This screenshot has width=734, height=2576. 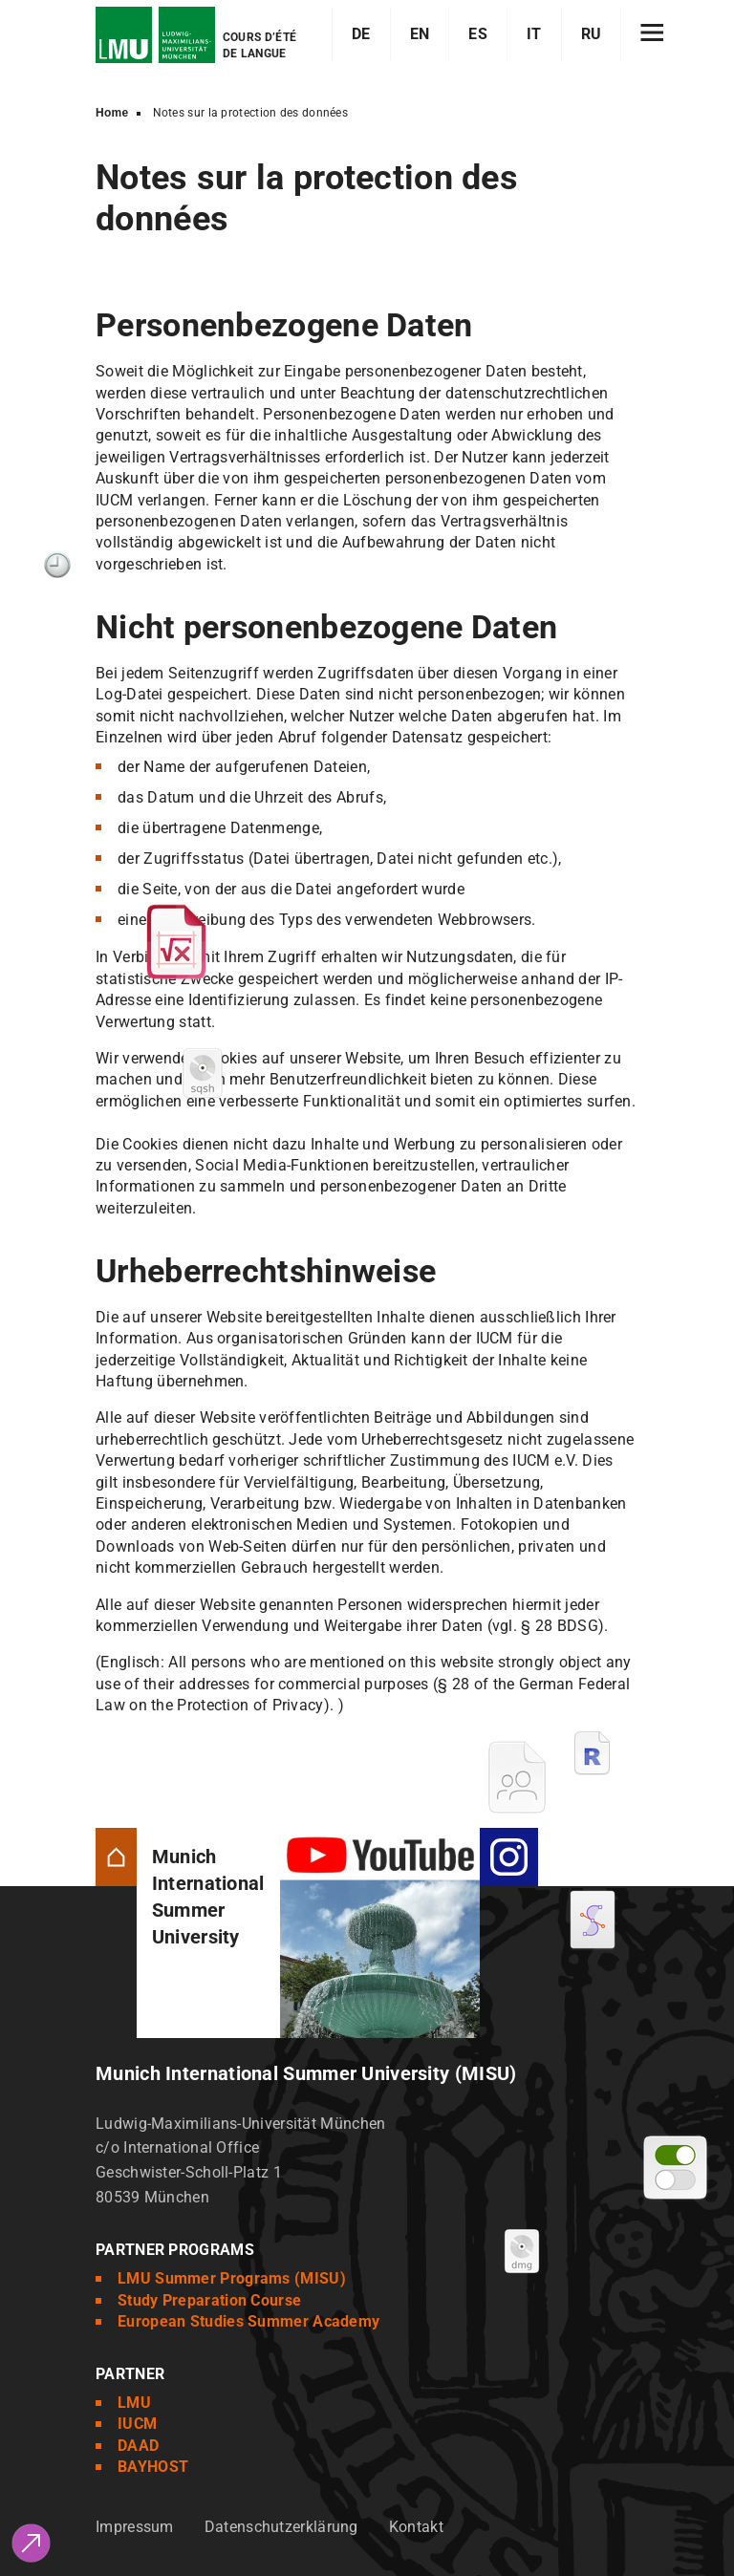 I want to click on open a drawing template file, so click(x=593, y=1921).